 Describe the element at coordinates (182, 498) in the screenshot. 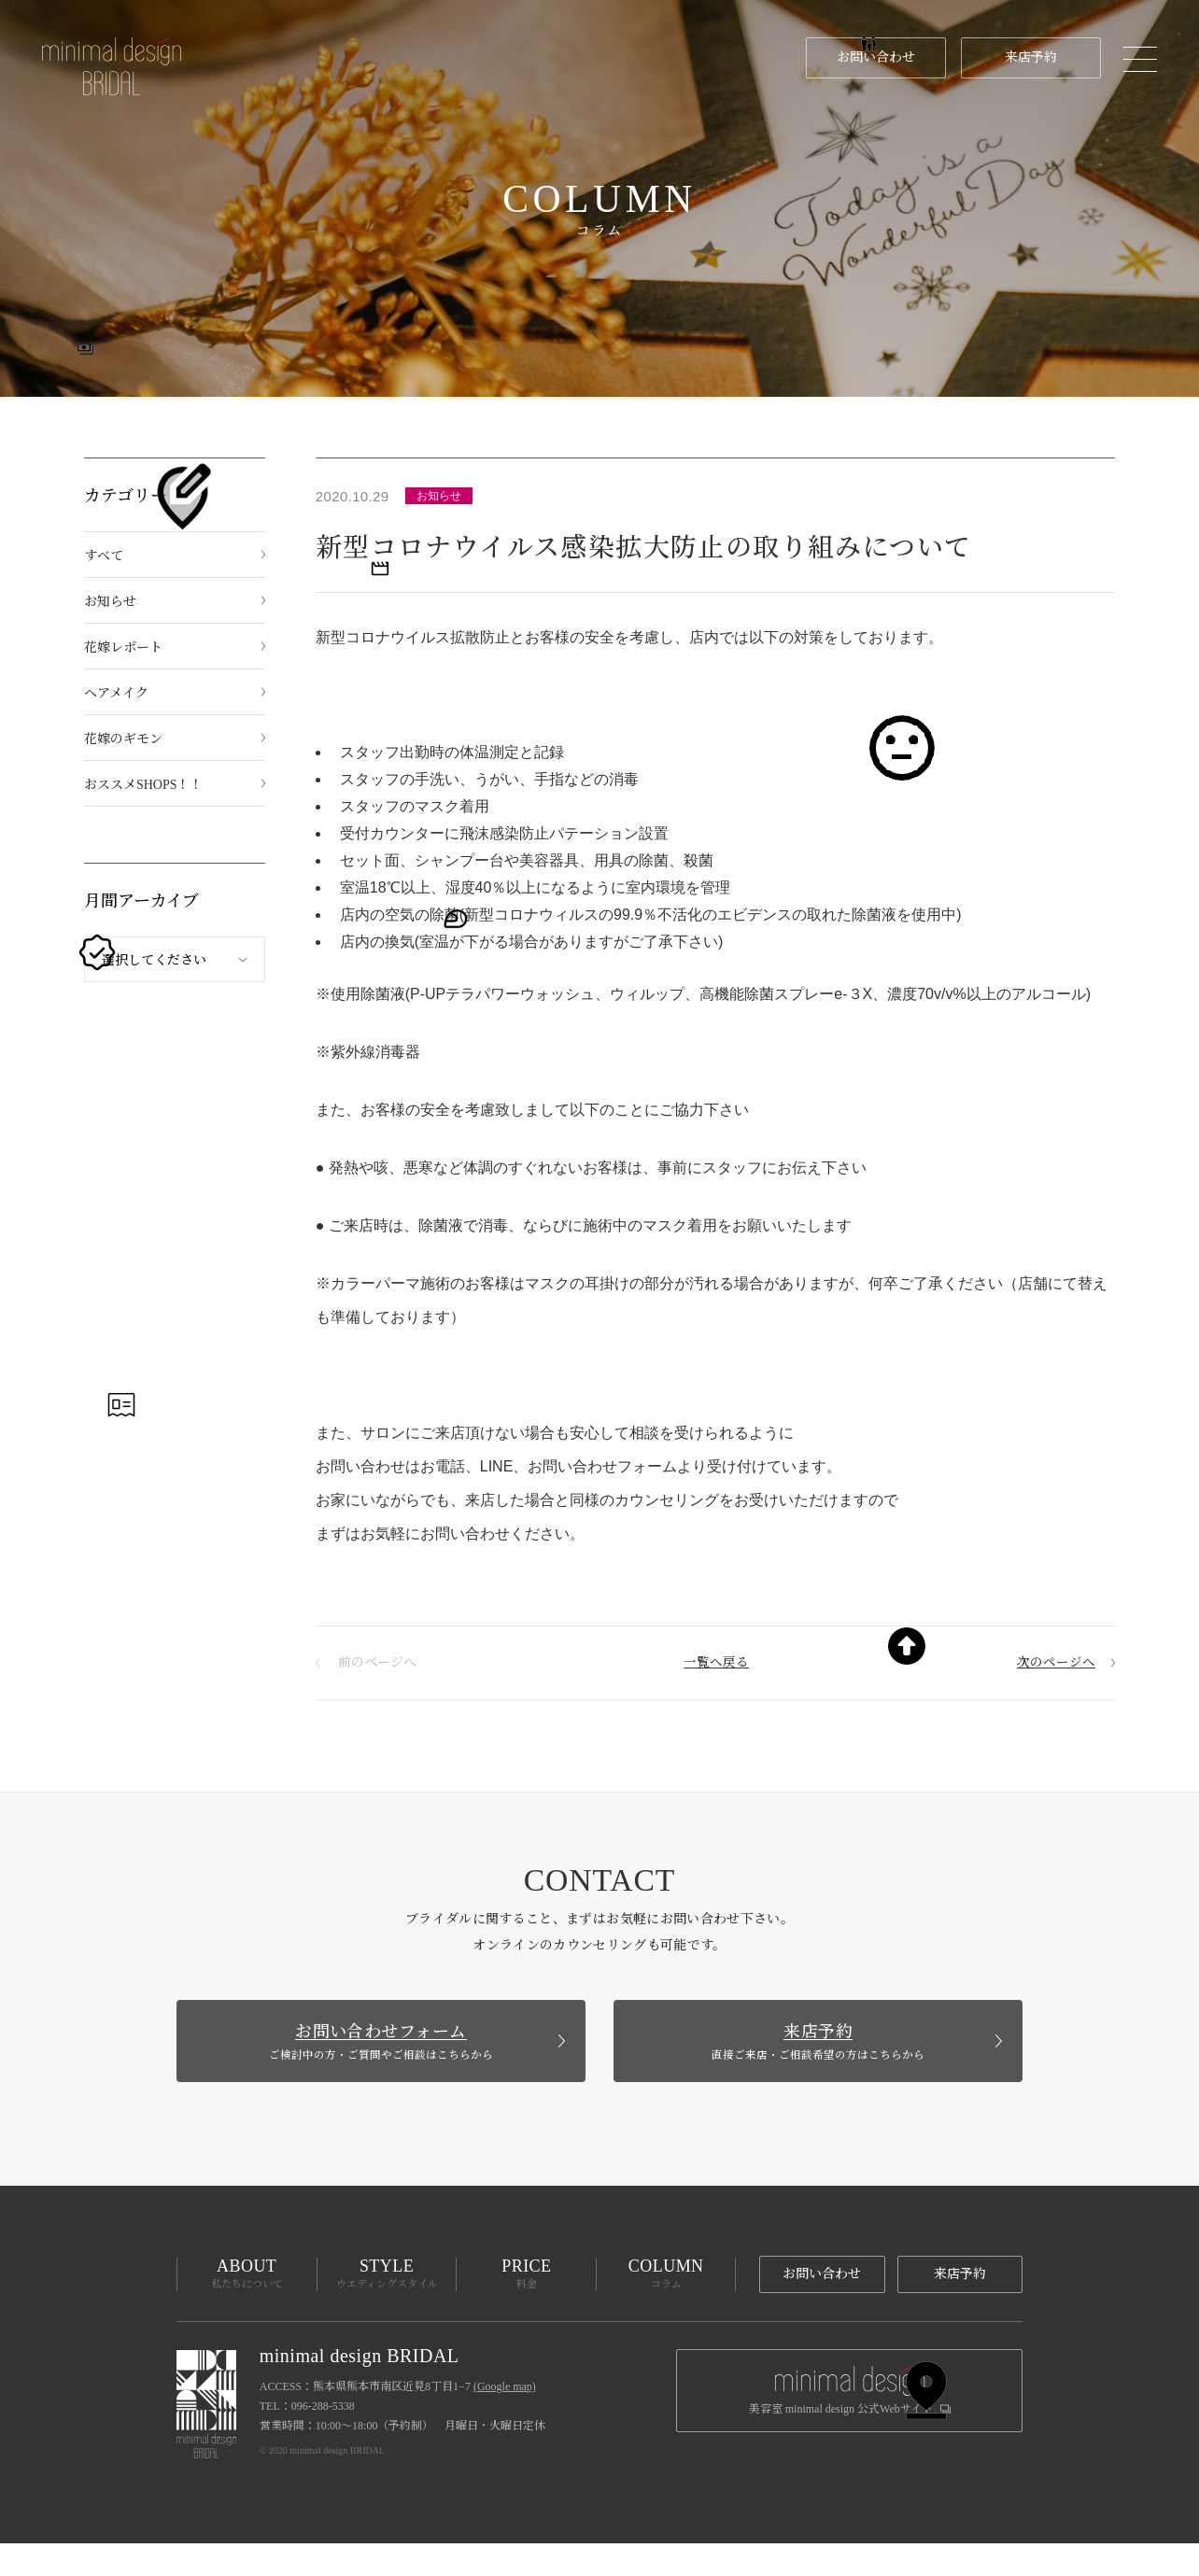

I see `edit a saved location` at that location.